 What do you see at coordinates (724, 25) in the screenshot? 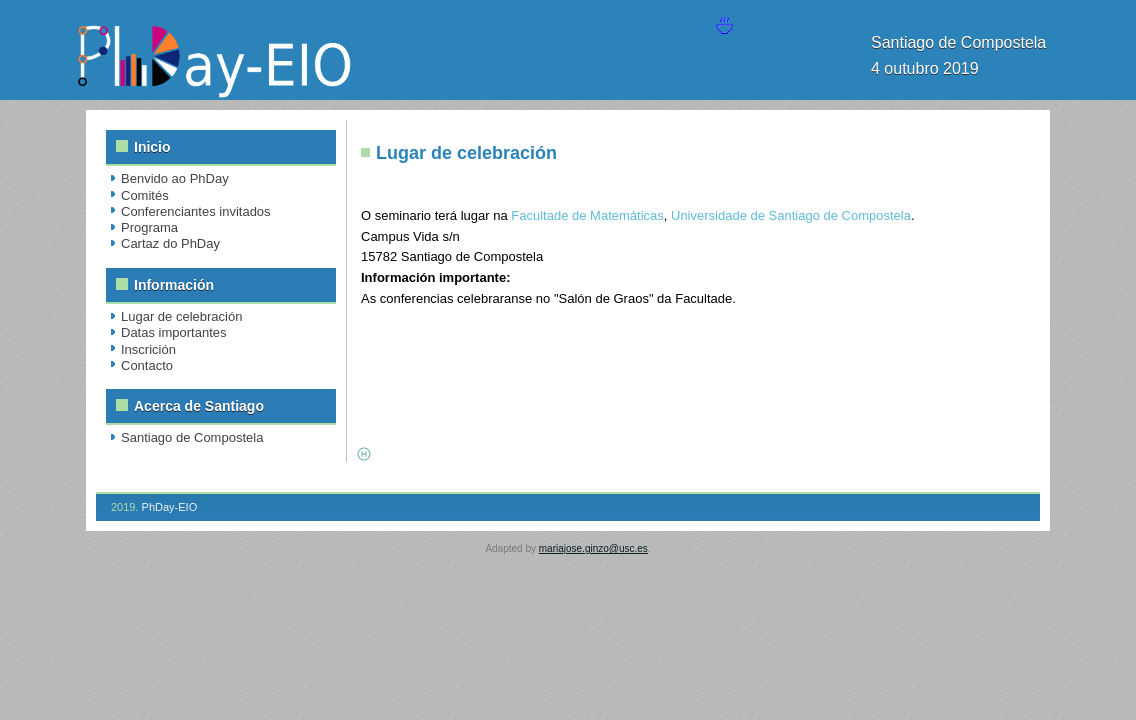
I see `view food or meal options` at bounding box center [724, 25].